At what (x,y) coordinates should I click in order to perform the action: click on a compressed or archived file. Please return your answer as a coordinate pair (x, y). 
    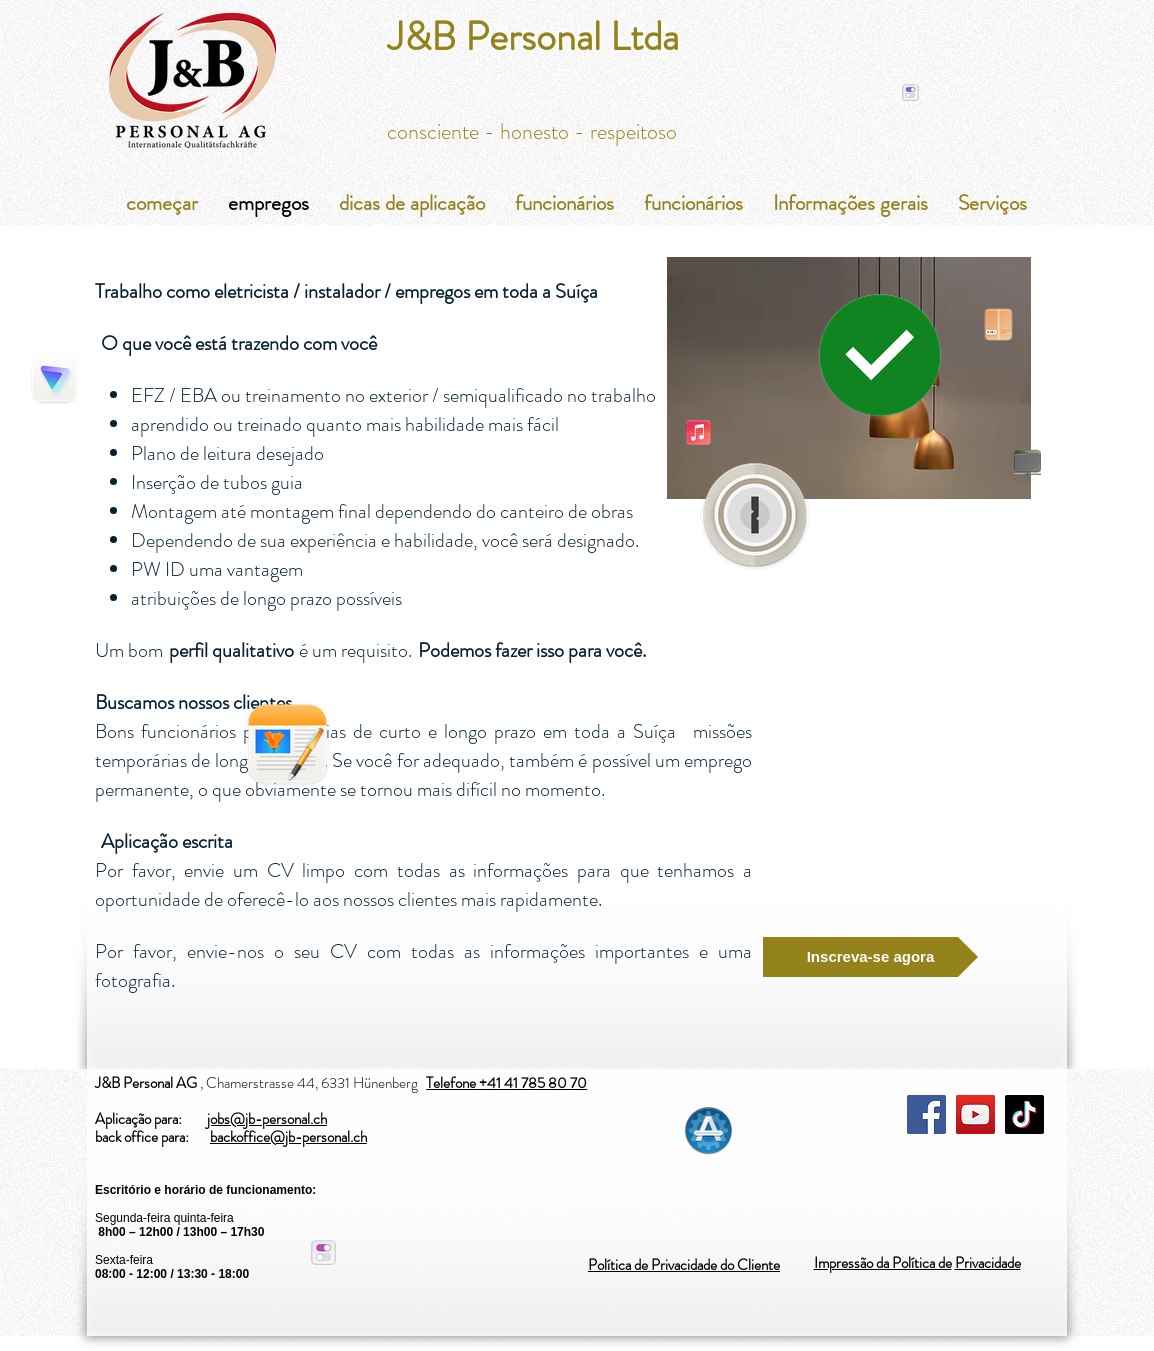
    Looking at the image, I should click on (998, 324).